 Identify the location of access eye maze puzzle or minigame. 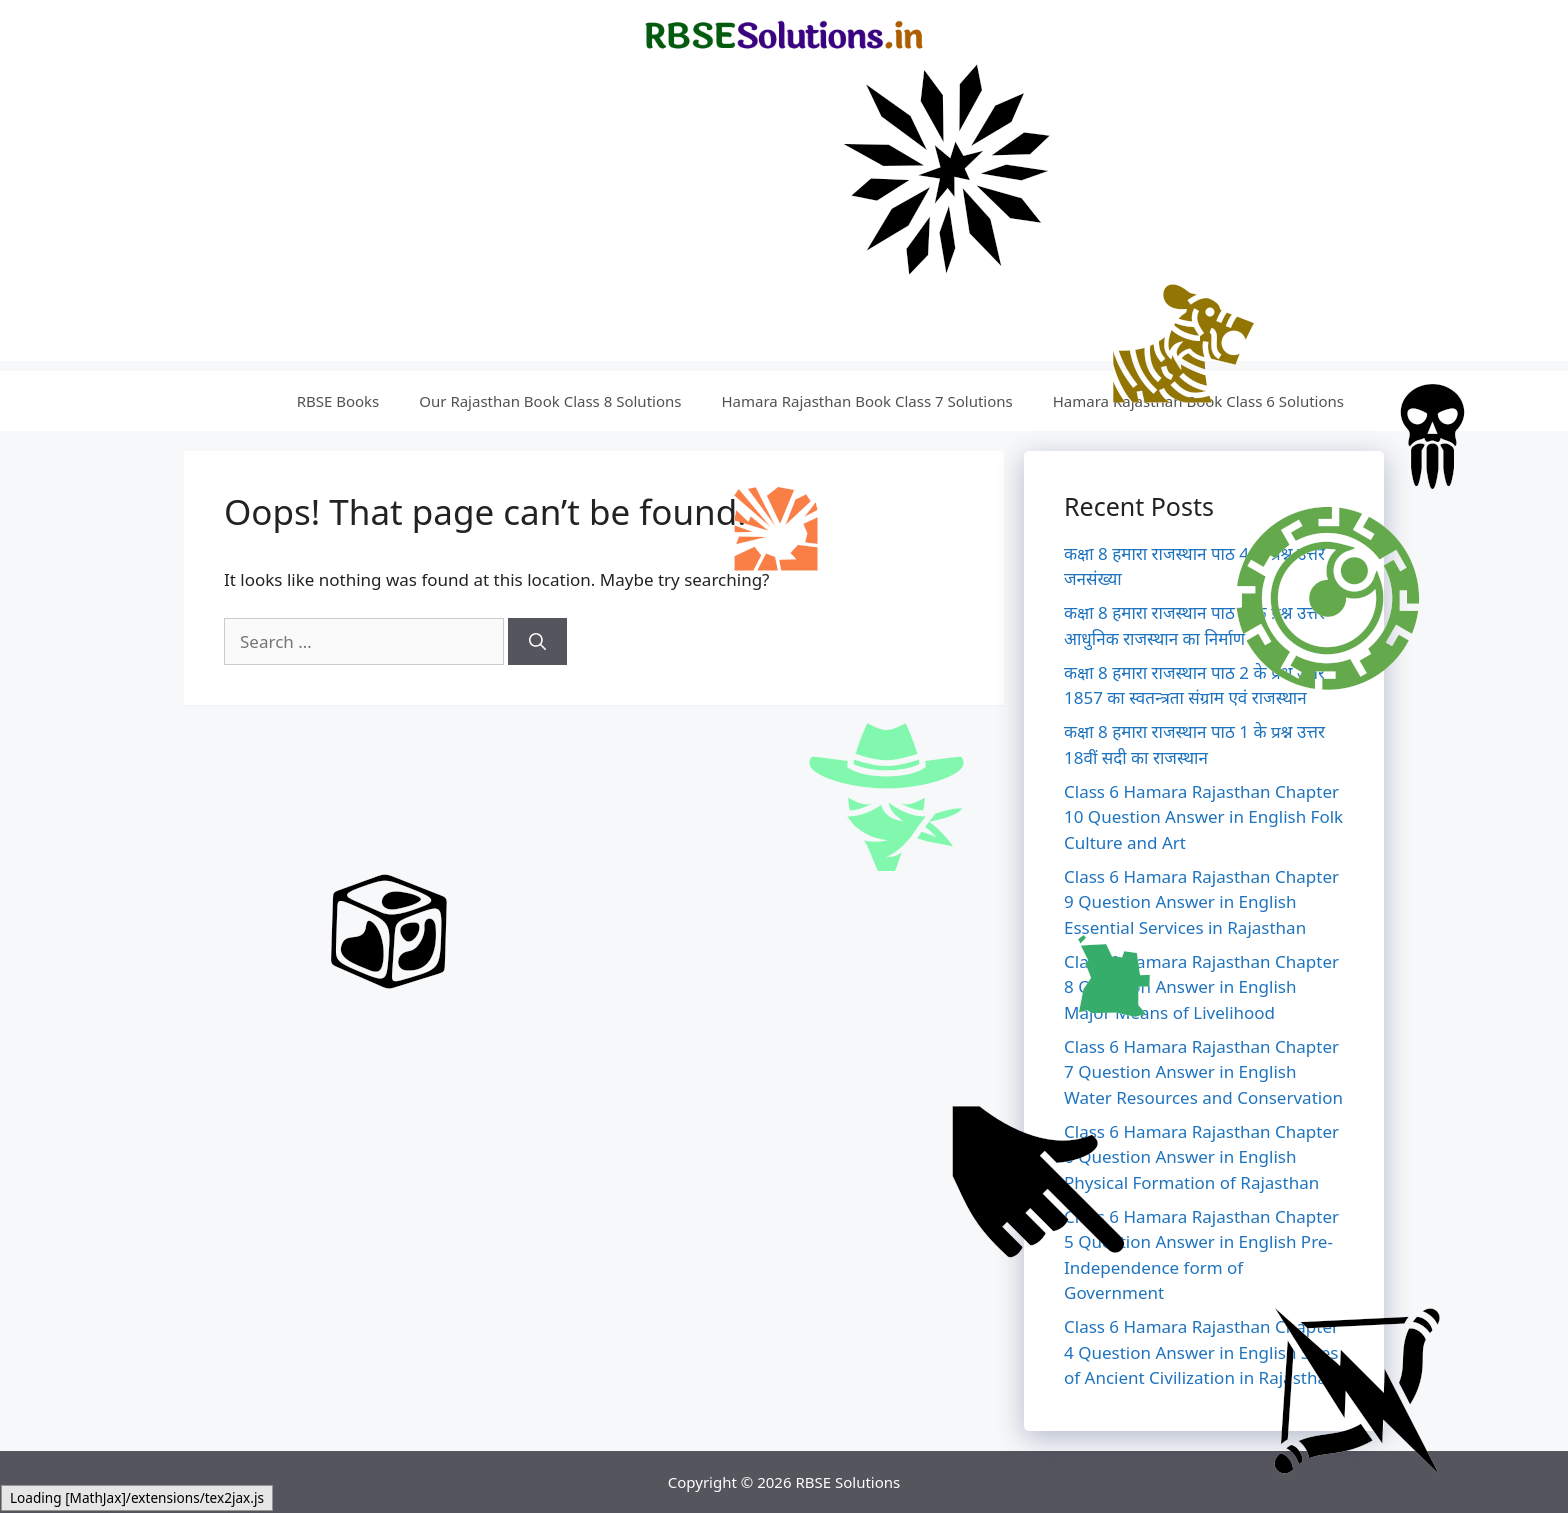
(1328, 598).